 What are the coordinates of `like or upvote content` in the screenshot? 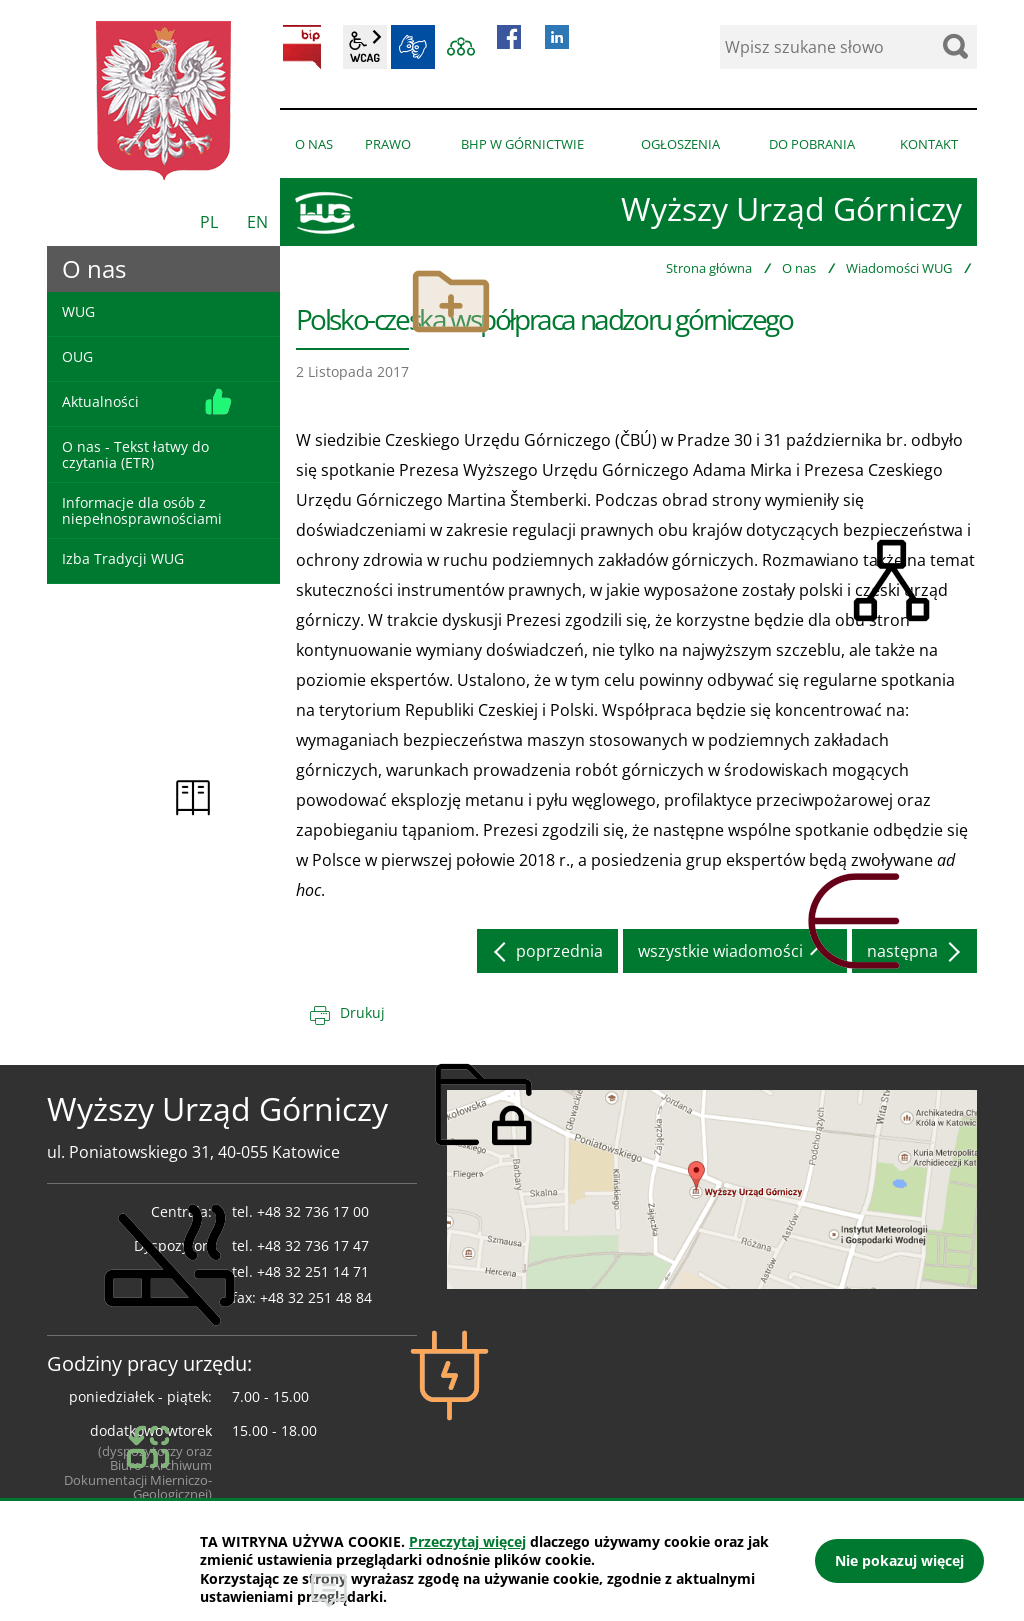 It's located at (218, 401).